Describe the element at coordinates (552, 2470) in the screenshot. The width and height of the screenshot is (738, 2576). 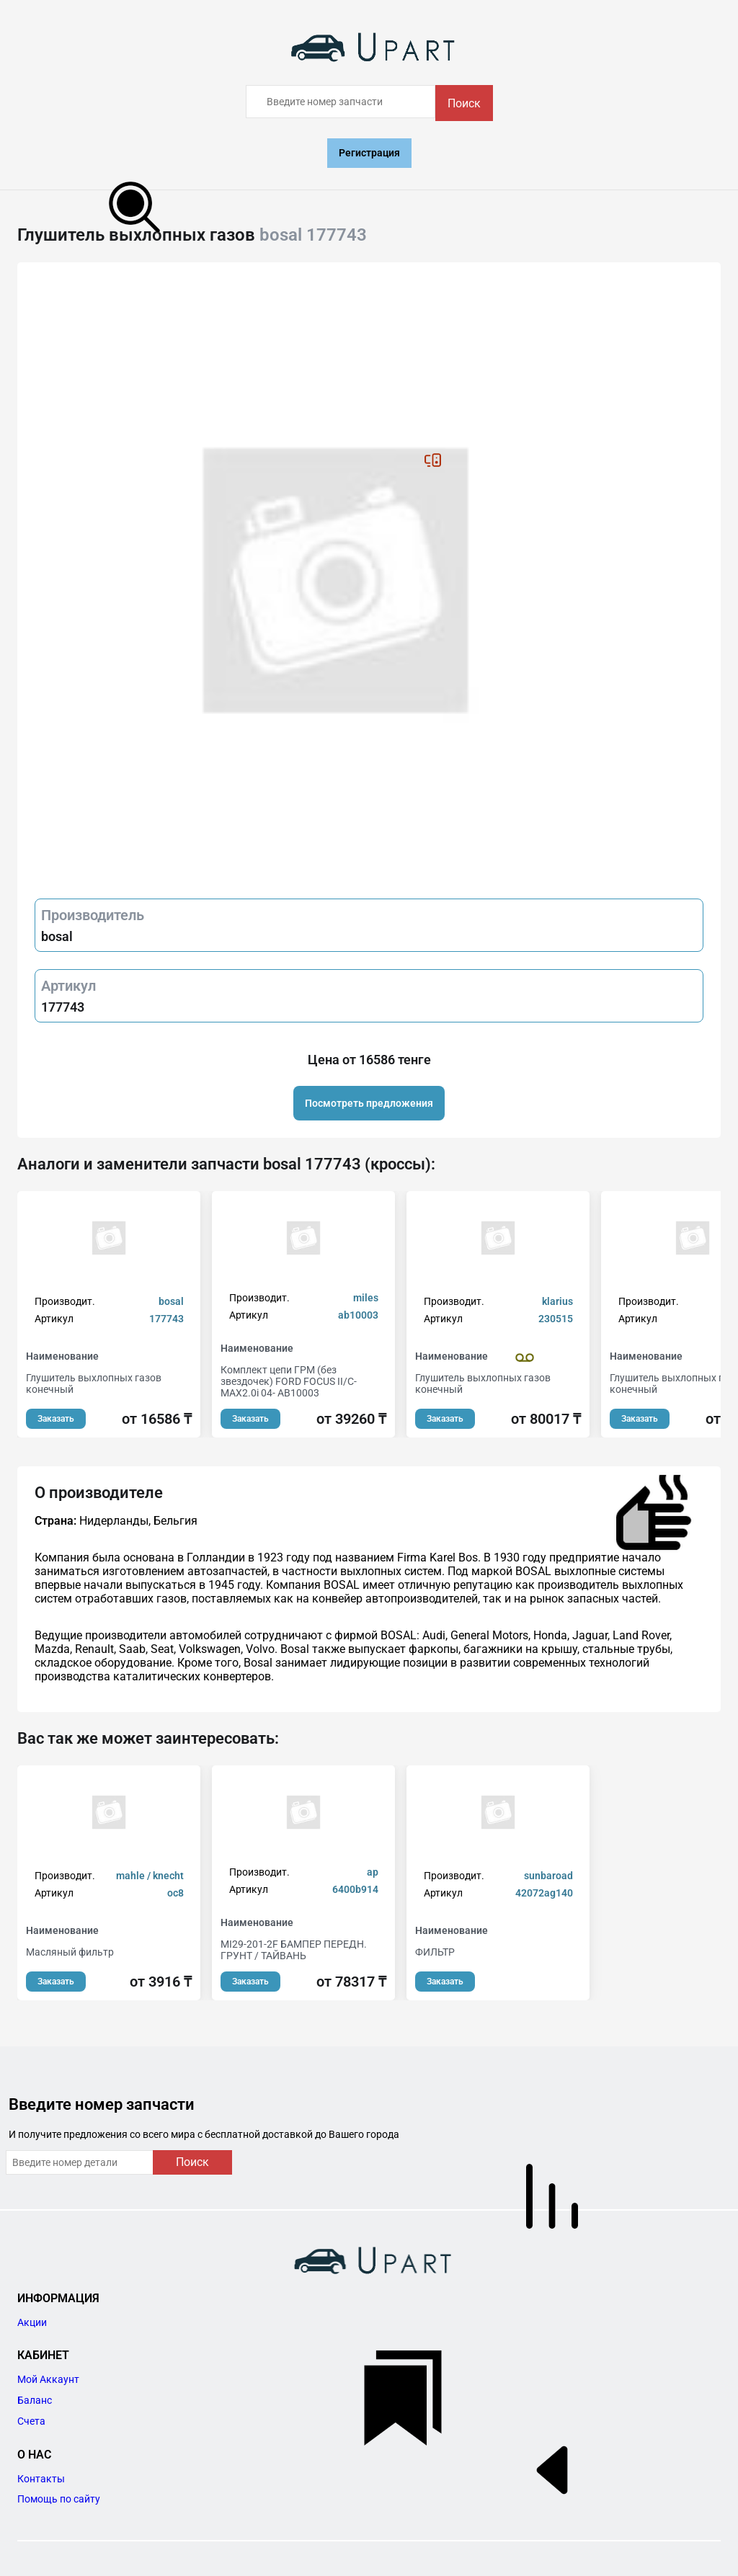
I see `go back to the previous screen` at that location.